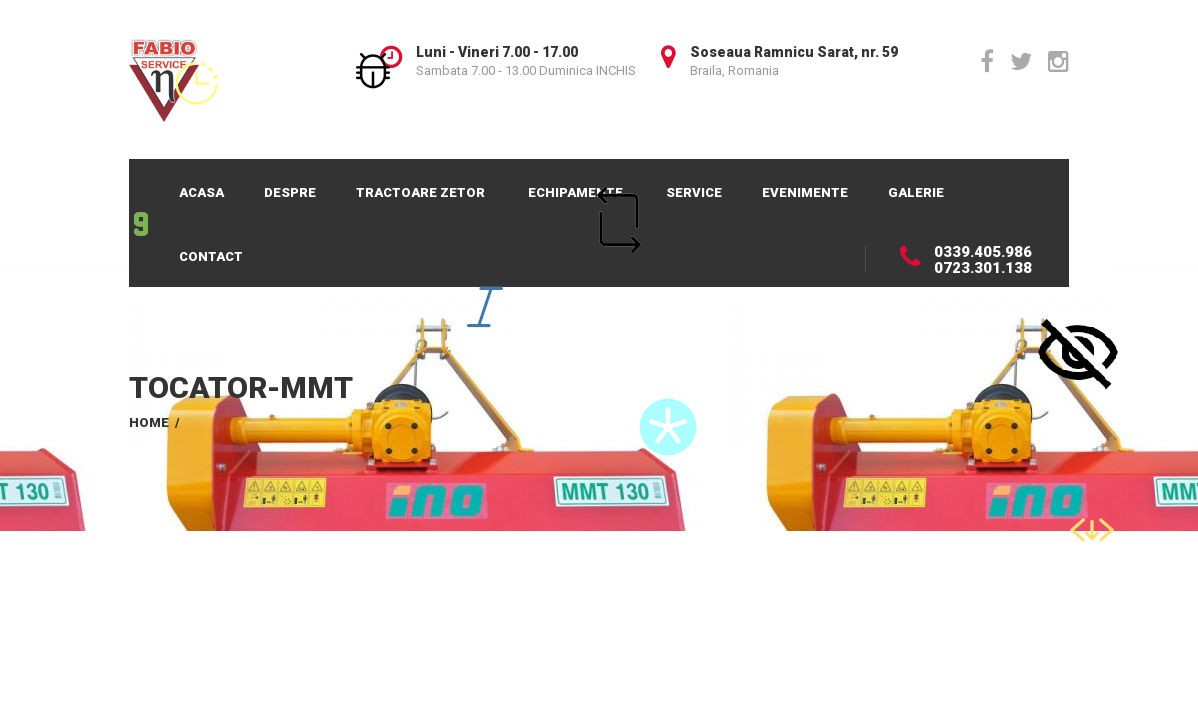  What do you see at coordinates (373, 70) in the screenshot?
I see `report a bug or issue` at bounding box center [373, 70].